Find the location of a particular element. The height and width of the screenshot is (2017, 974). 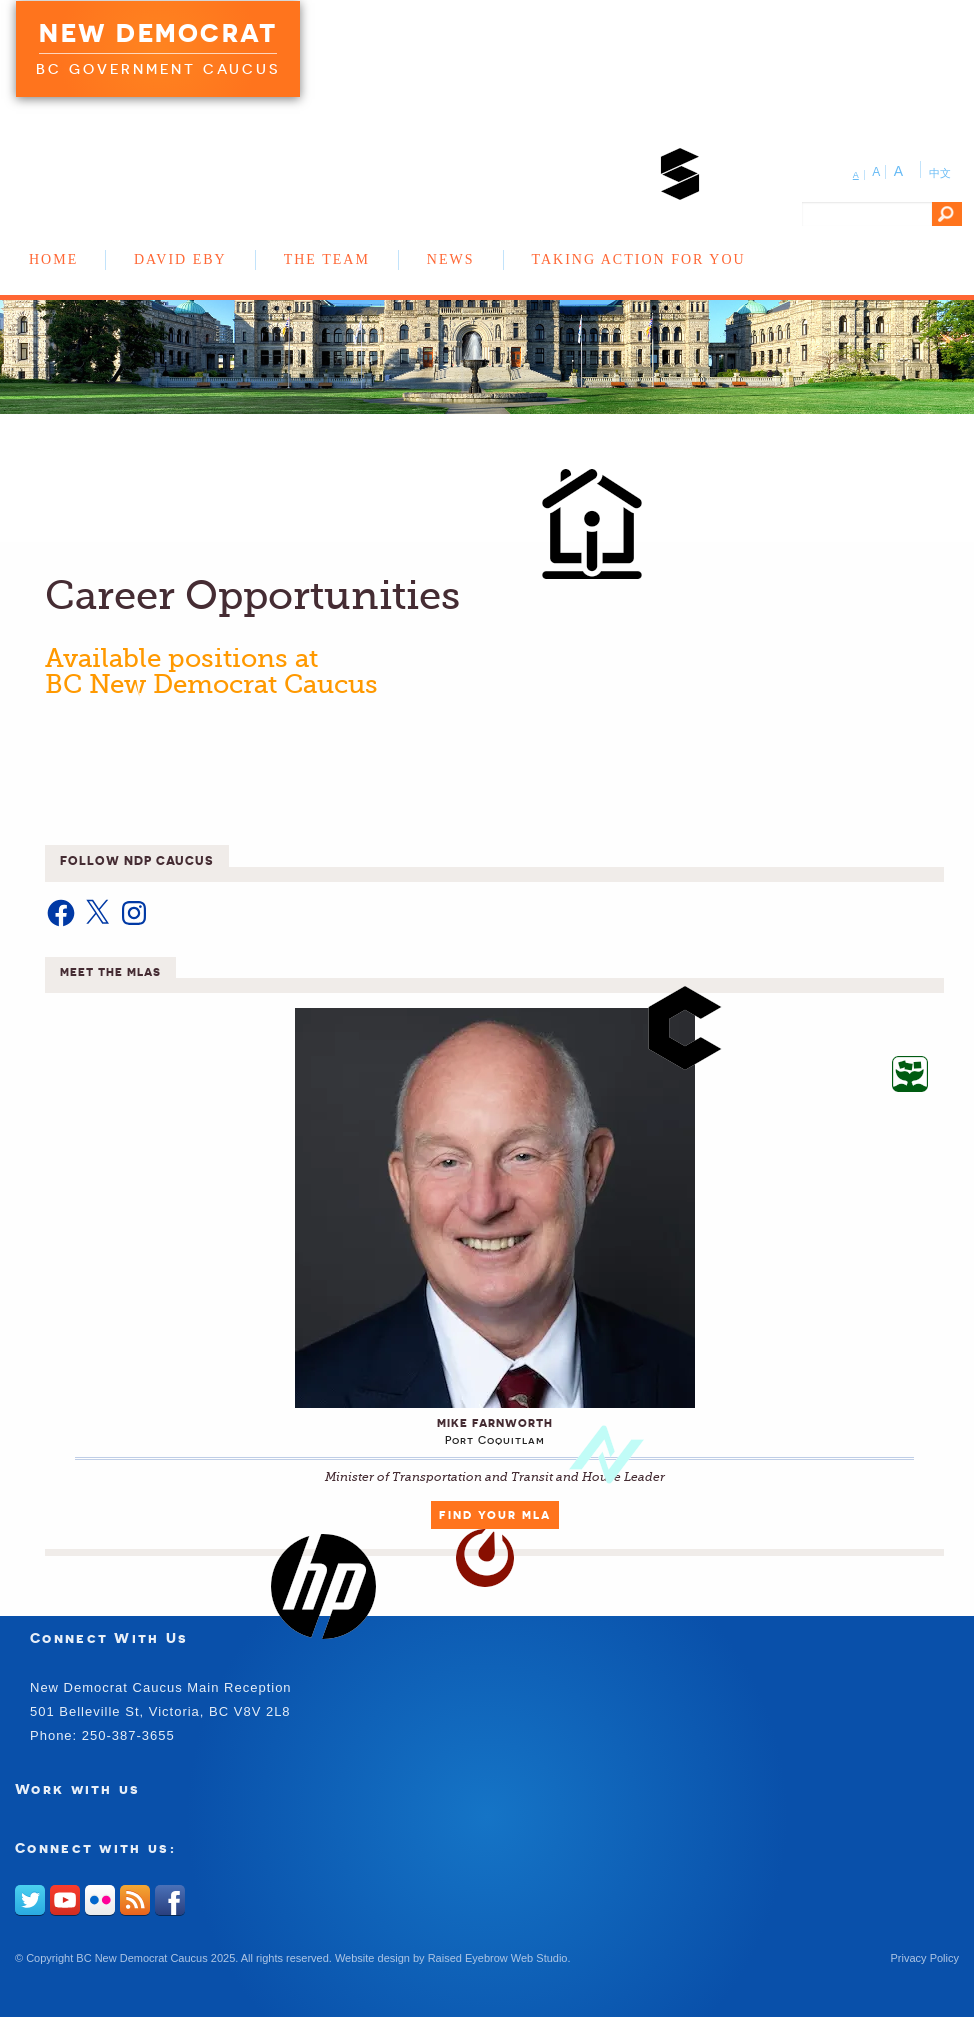

open Mattermost messaging app is located at coordinates (485, 1558).